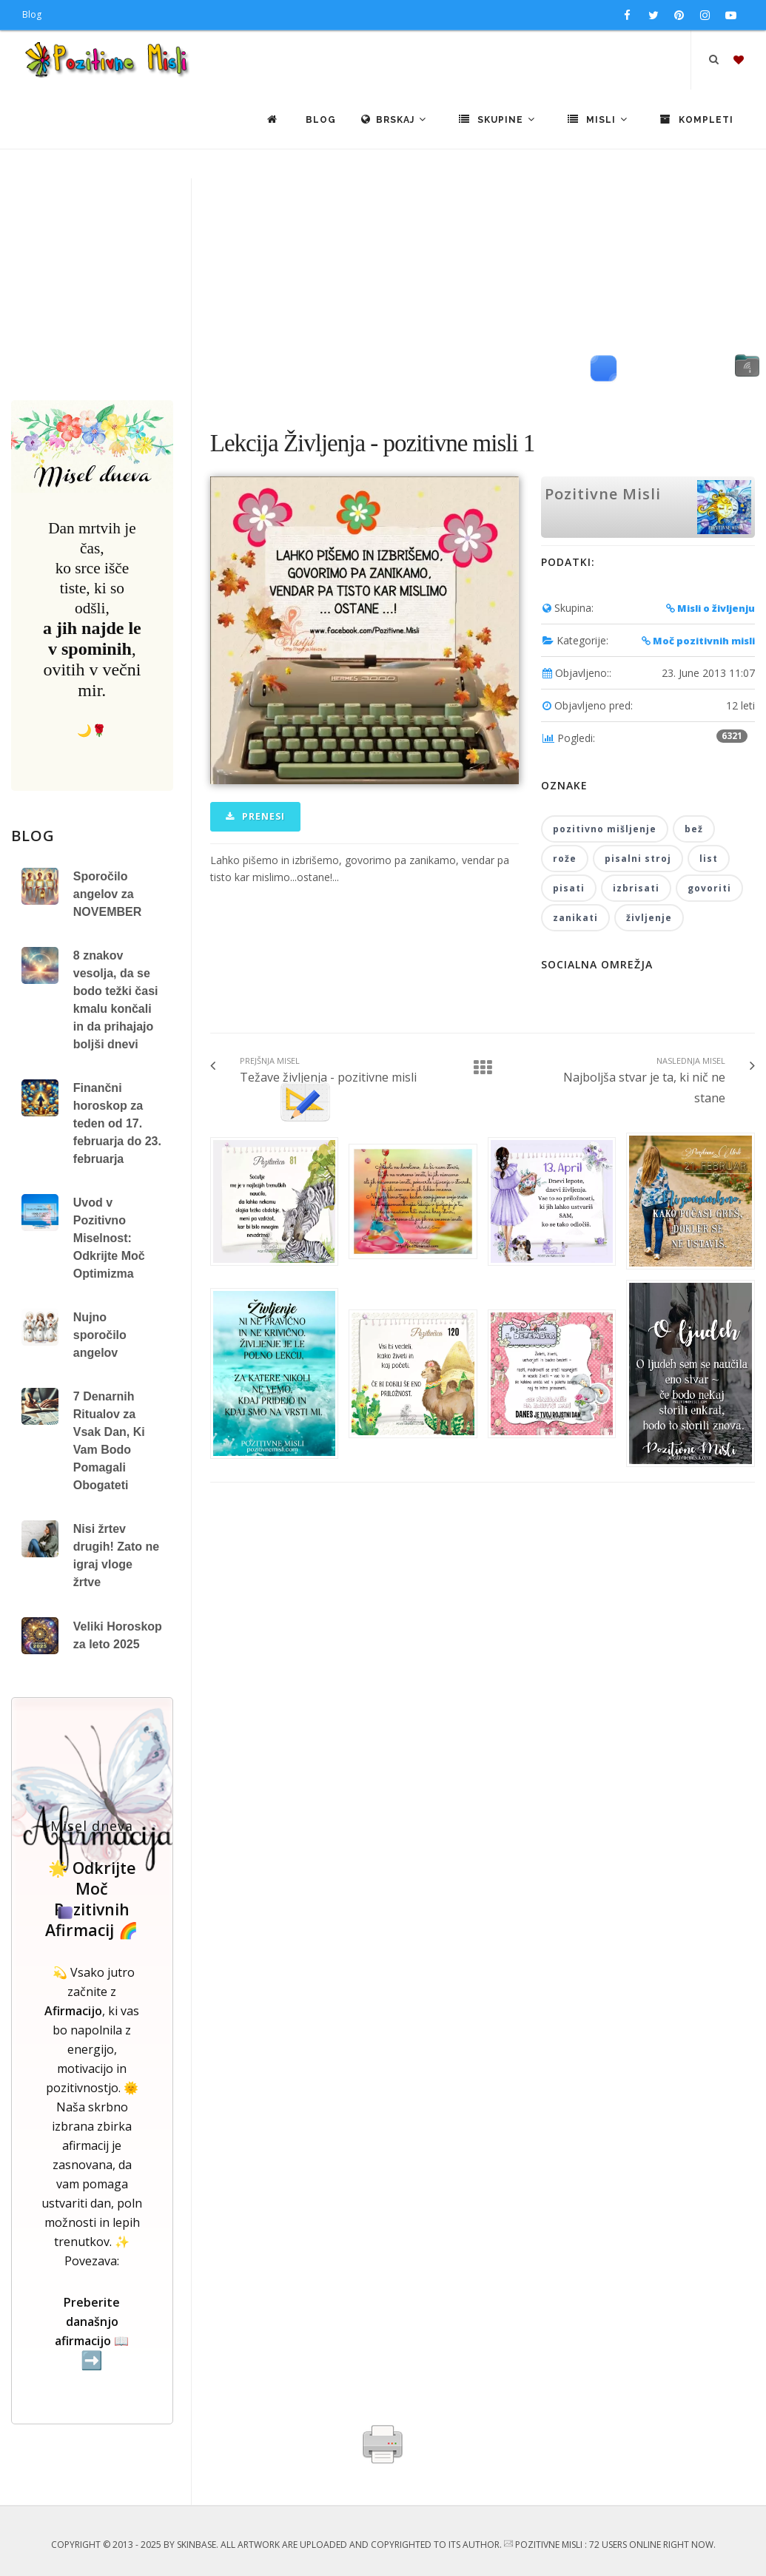 The height and width of the screenshot is (2576, 766). Describe the element at coordinates (747, 365) in the screenshot. I see `folder synced with insync cloud storage` at that location.